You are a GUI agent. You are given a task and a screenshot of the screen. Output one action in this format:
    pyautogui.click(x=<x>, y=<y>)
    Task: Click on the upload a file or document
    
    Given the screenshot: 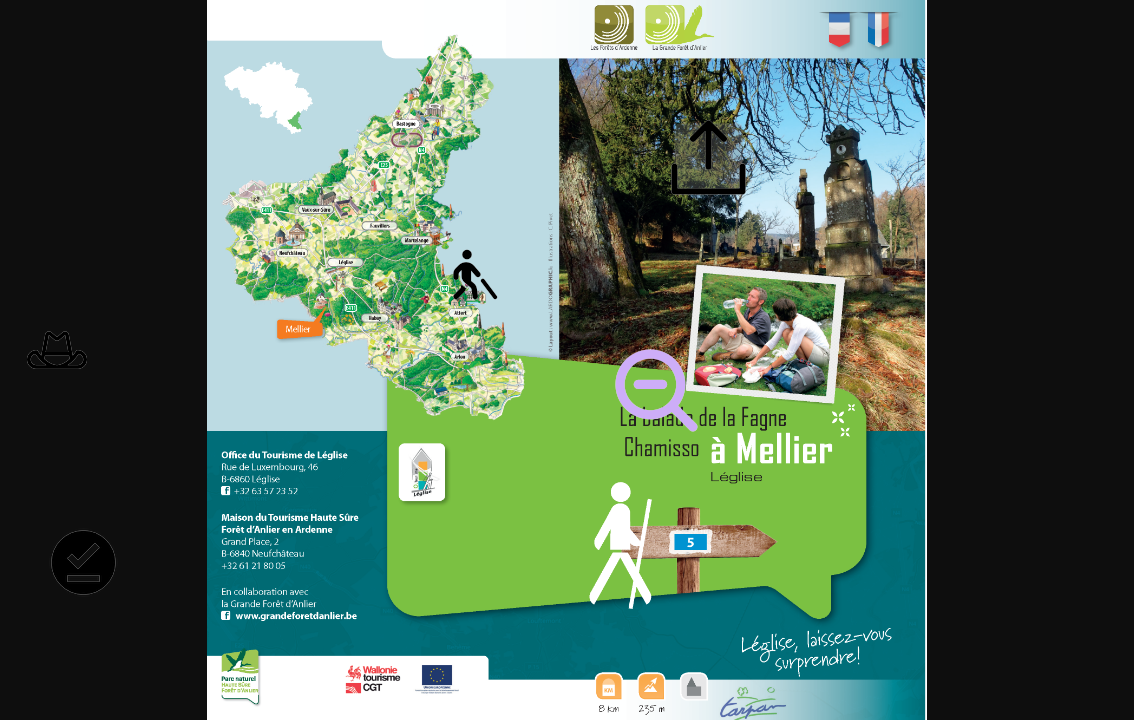 What is the action you would take?
    pyautogui.click(x=708, y=160)
    